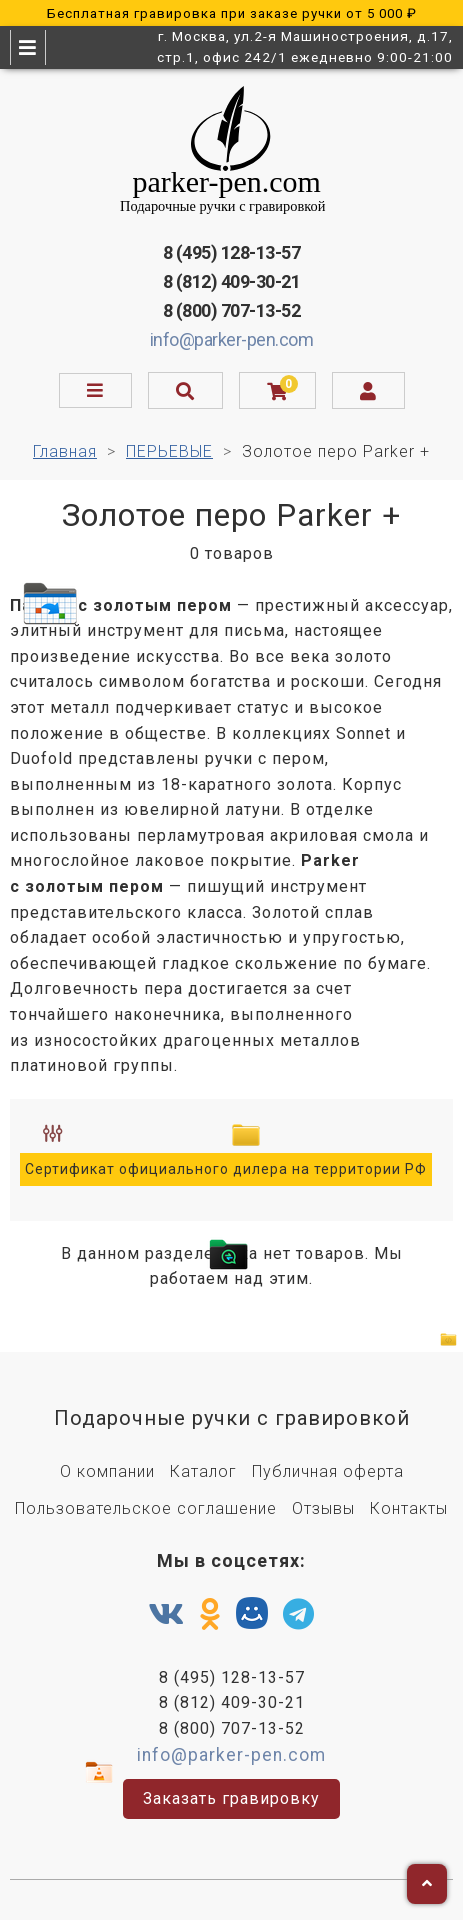 The height and width of the screenshot is (1920, 463). Describe the element at coordinates (448, 1339) in the screenshot. I see `open your code projects folder` at that location.